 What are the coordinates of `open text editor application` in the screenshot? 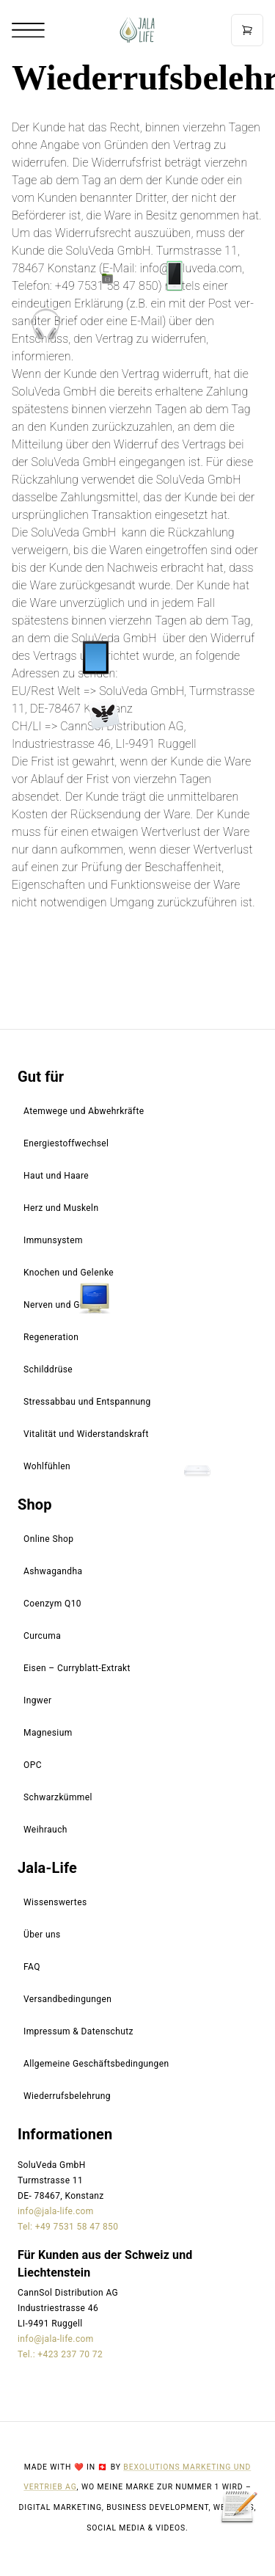 It's located at (238, 2506).